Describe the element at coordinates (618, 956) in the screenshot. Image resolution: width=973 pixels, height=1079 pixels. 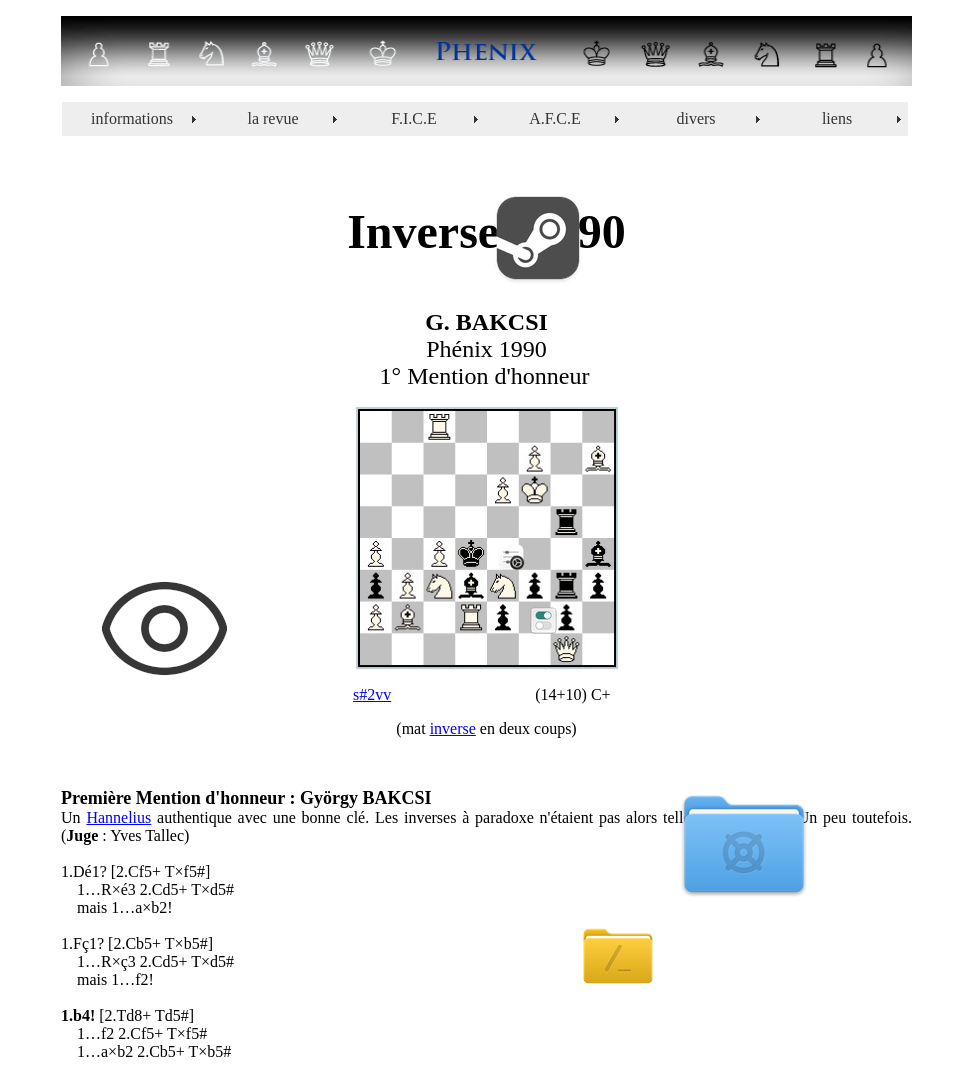
I see `access the root directory or top-level folder` at that location.